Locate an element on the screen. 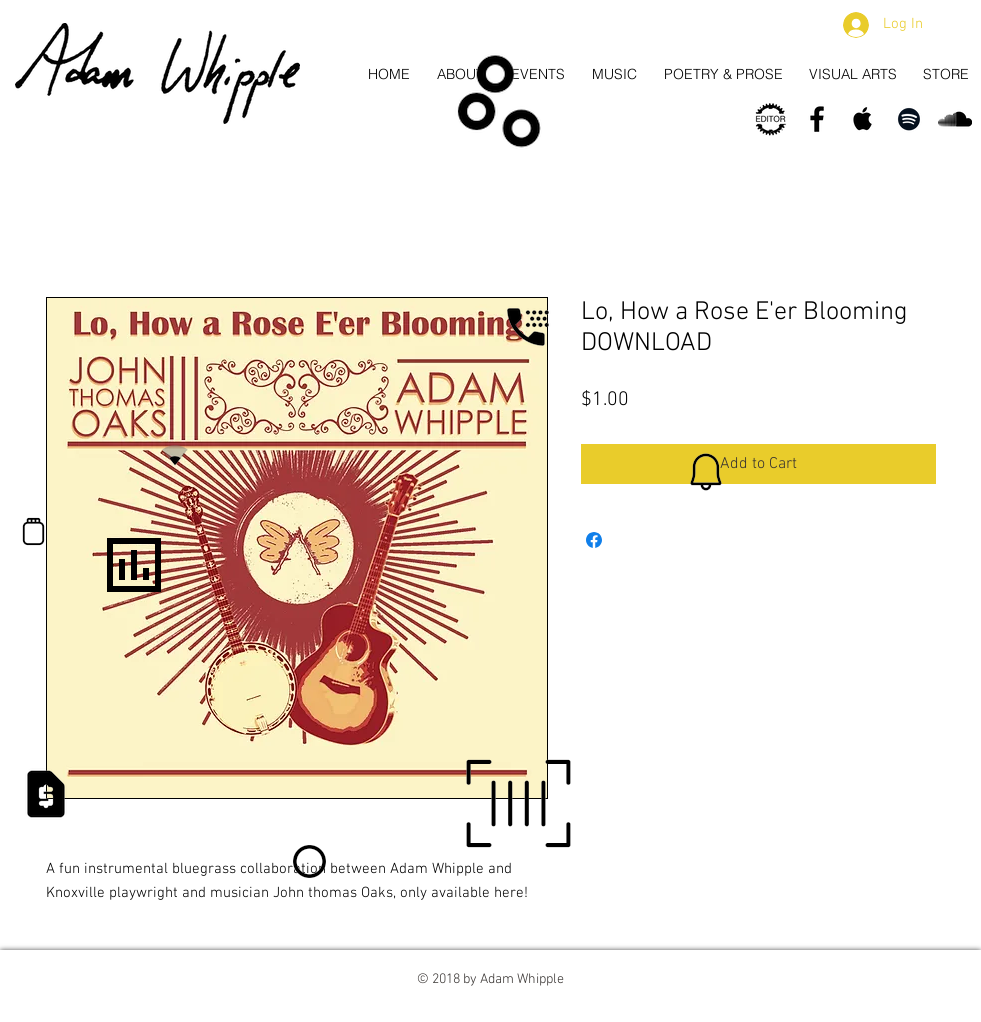 The height and width of the screenshot is (1022, 981). insert a chart or graph into a document is located at coordinates (134, 565).